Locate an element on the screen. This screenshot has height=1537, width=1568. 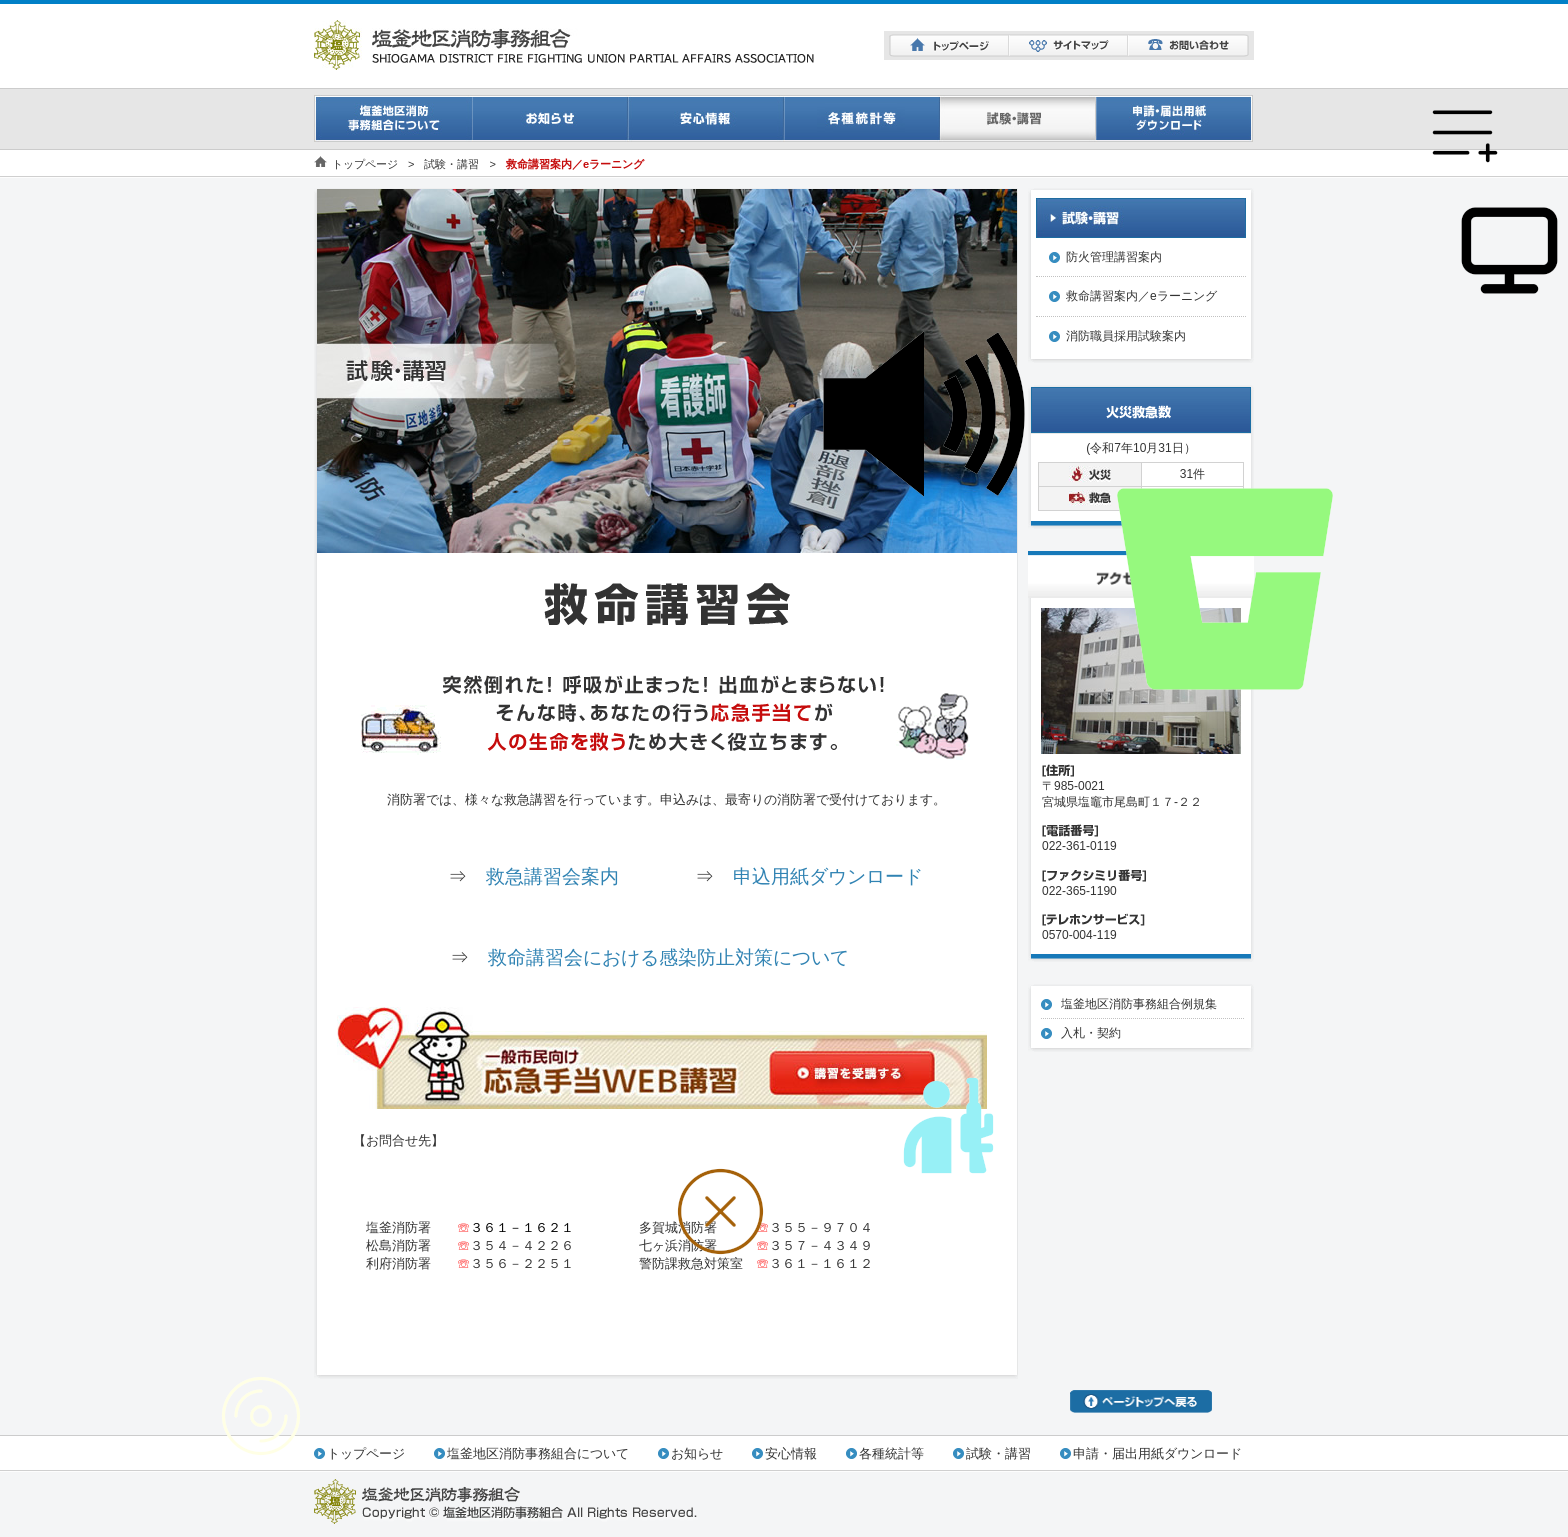
indicates military or armed personnel is located at coordinates (945, 1125).